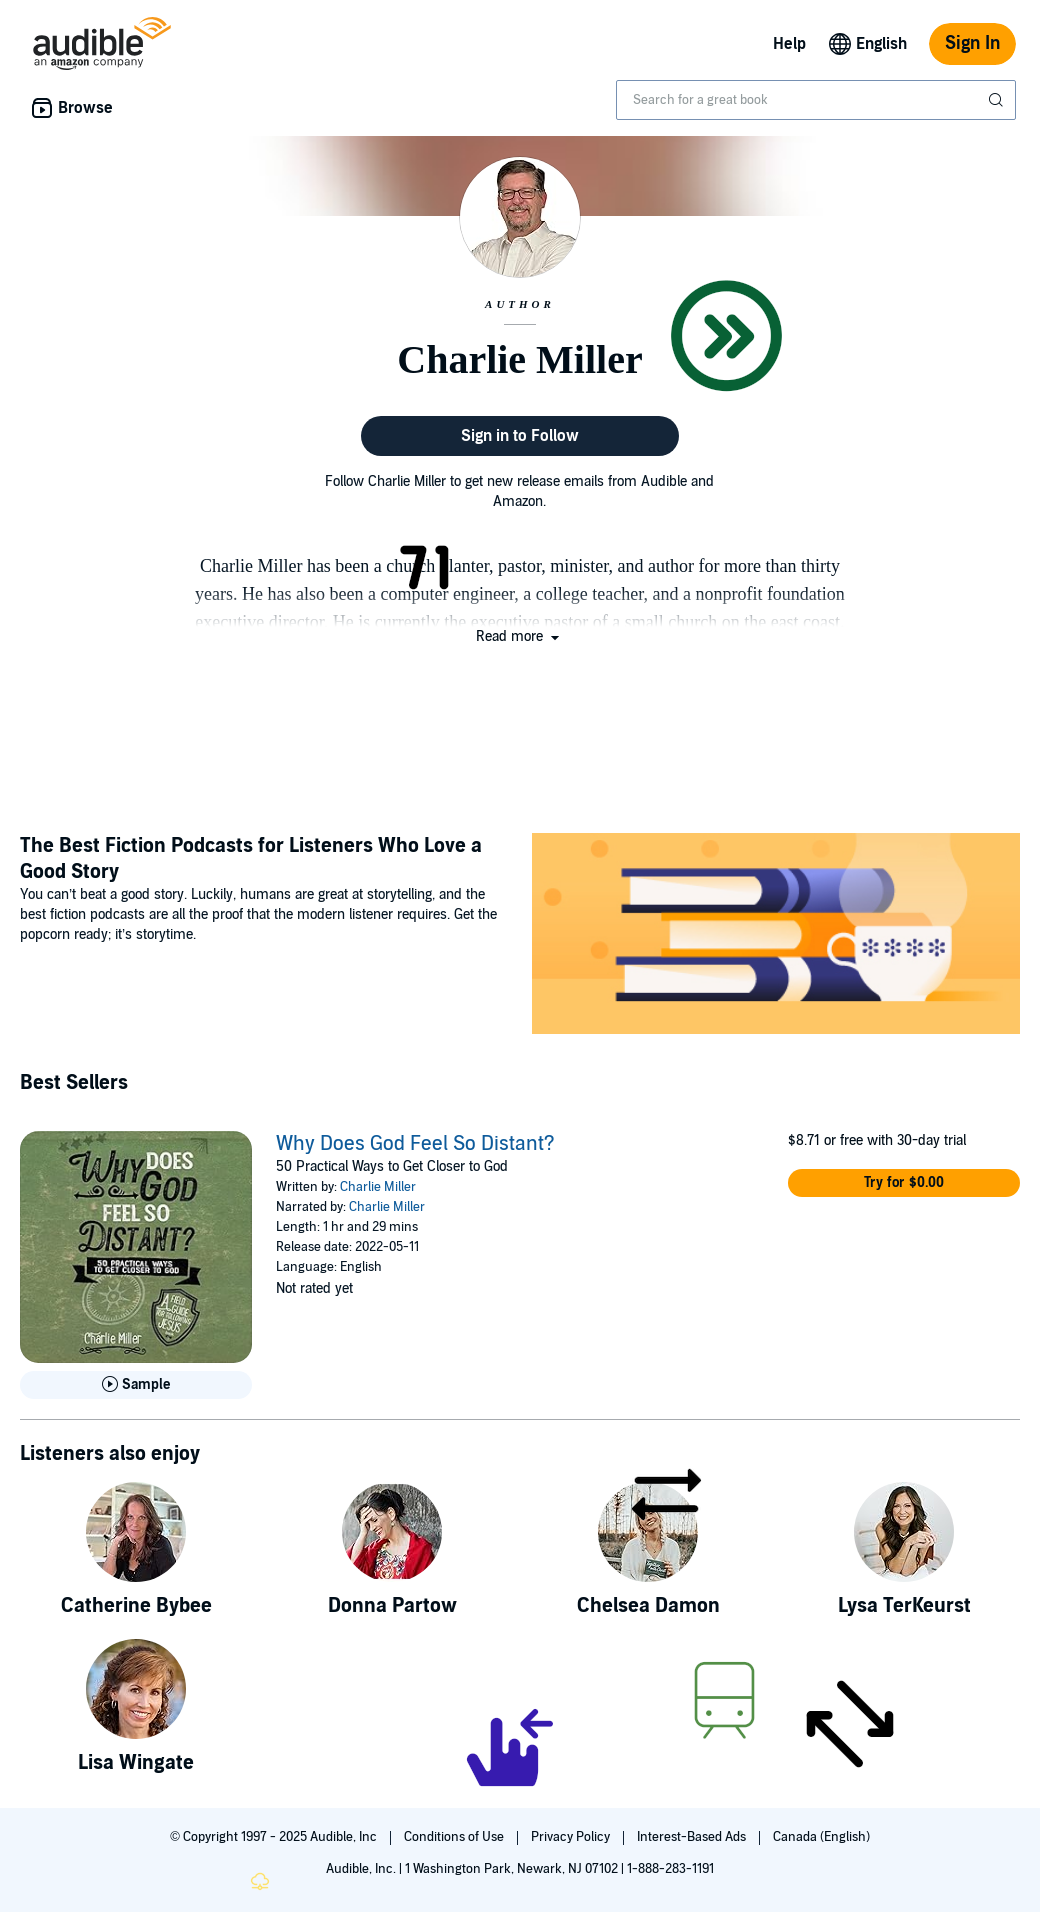 Image resolution: width=1040 pixels, height=1912 pixels. What do you see at coordinates (850, 1724) in the screenshot?
I see `resize element diagonally` at bounding box center [850, 1724].